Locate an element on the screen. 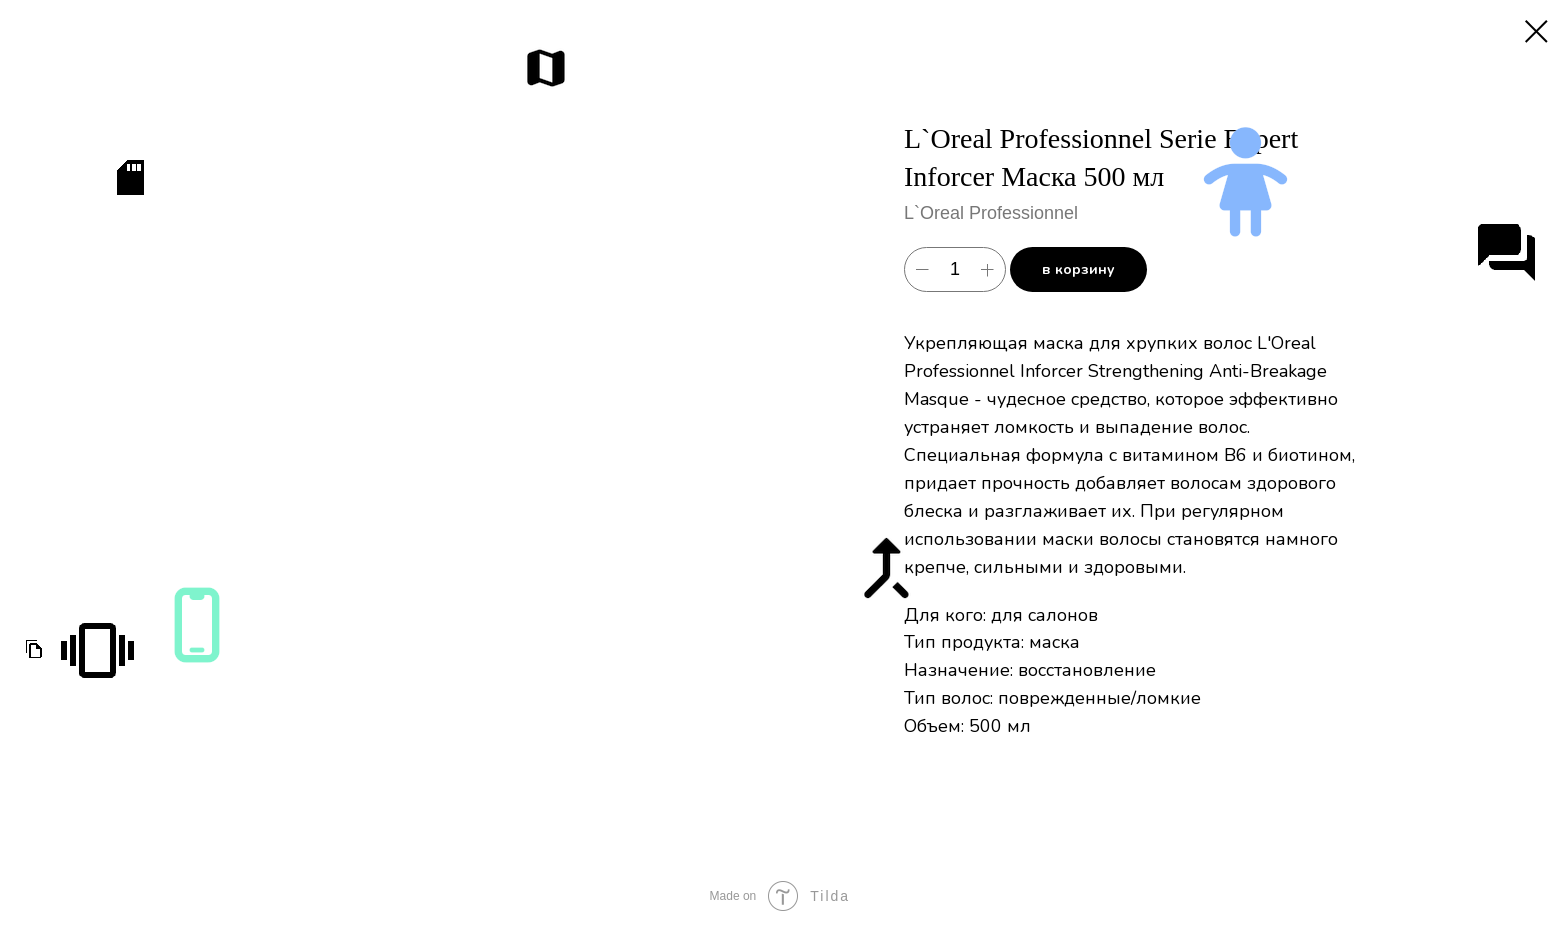 The height and width of the screenshot is (931, 1568). access mobile device settings is located at coordinates (197, 625).